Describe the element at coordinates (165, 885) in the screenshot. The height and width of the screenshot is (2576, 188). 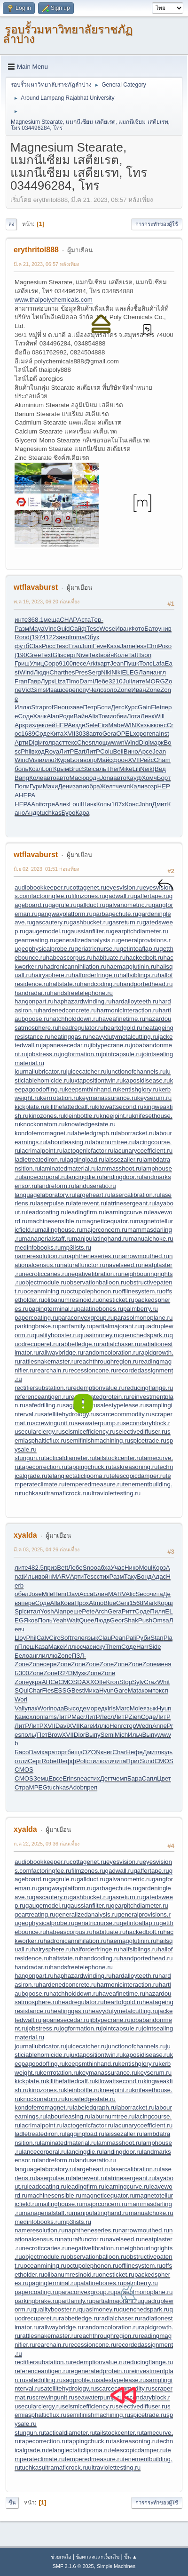
I see `reply to a message` at that location.